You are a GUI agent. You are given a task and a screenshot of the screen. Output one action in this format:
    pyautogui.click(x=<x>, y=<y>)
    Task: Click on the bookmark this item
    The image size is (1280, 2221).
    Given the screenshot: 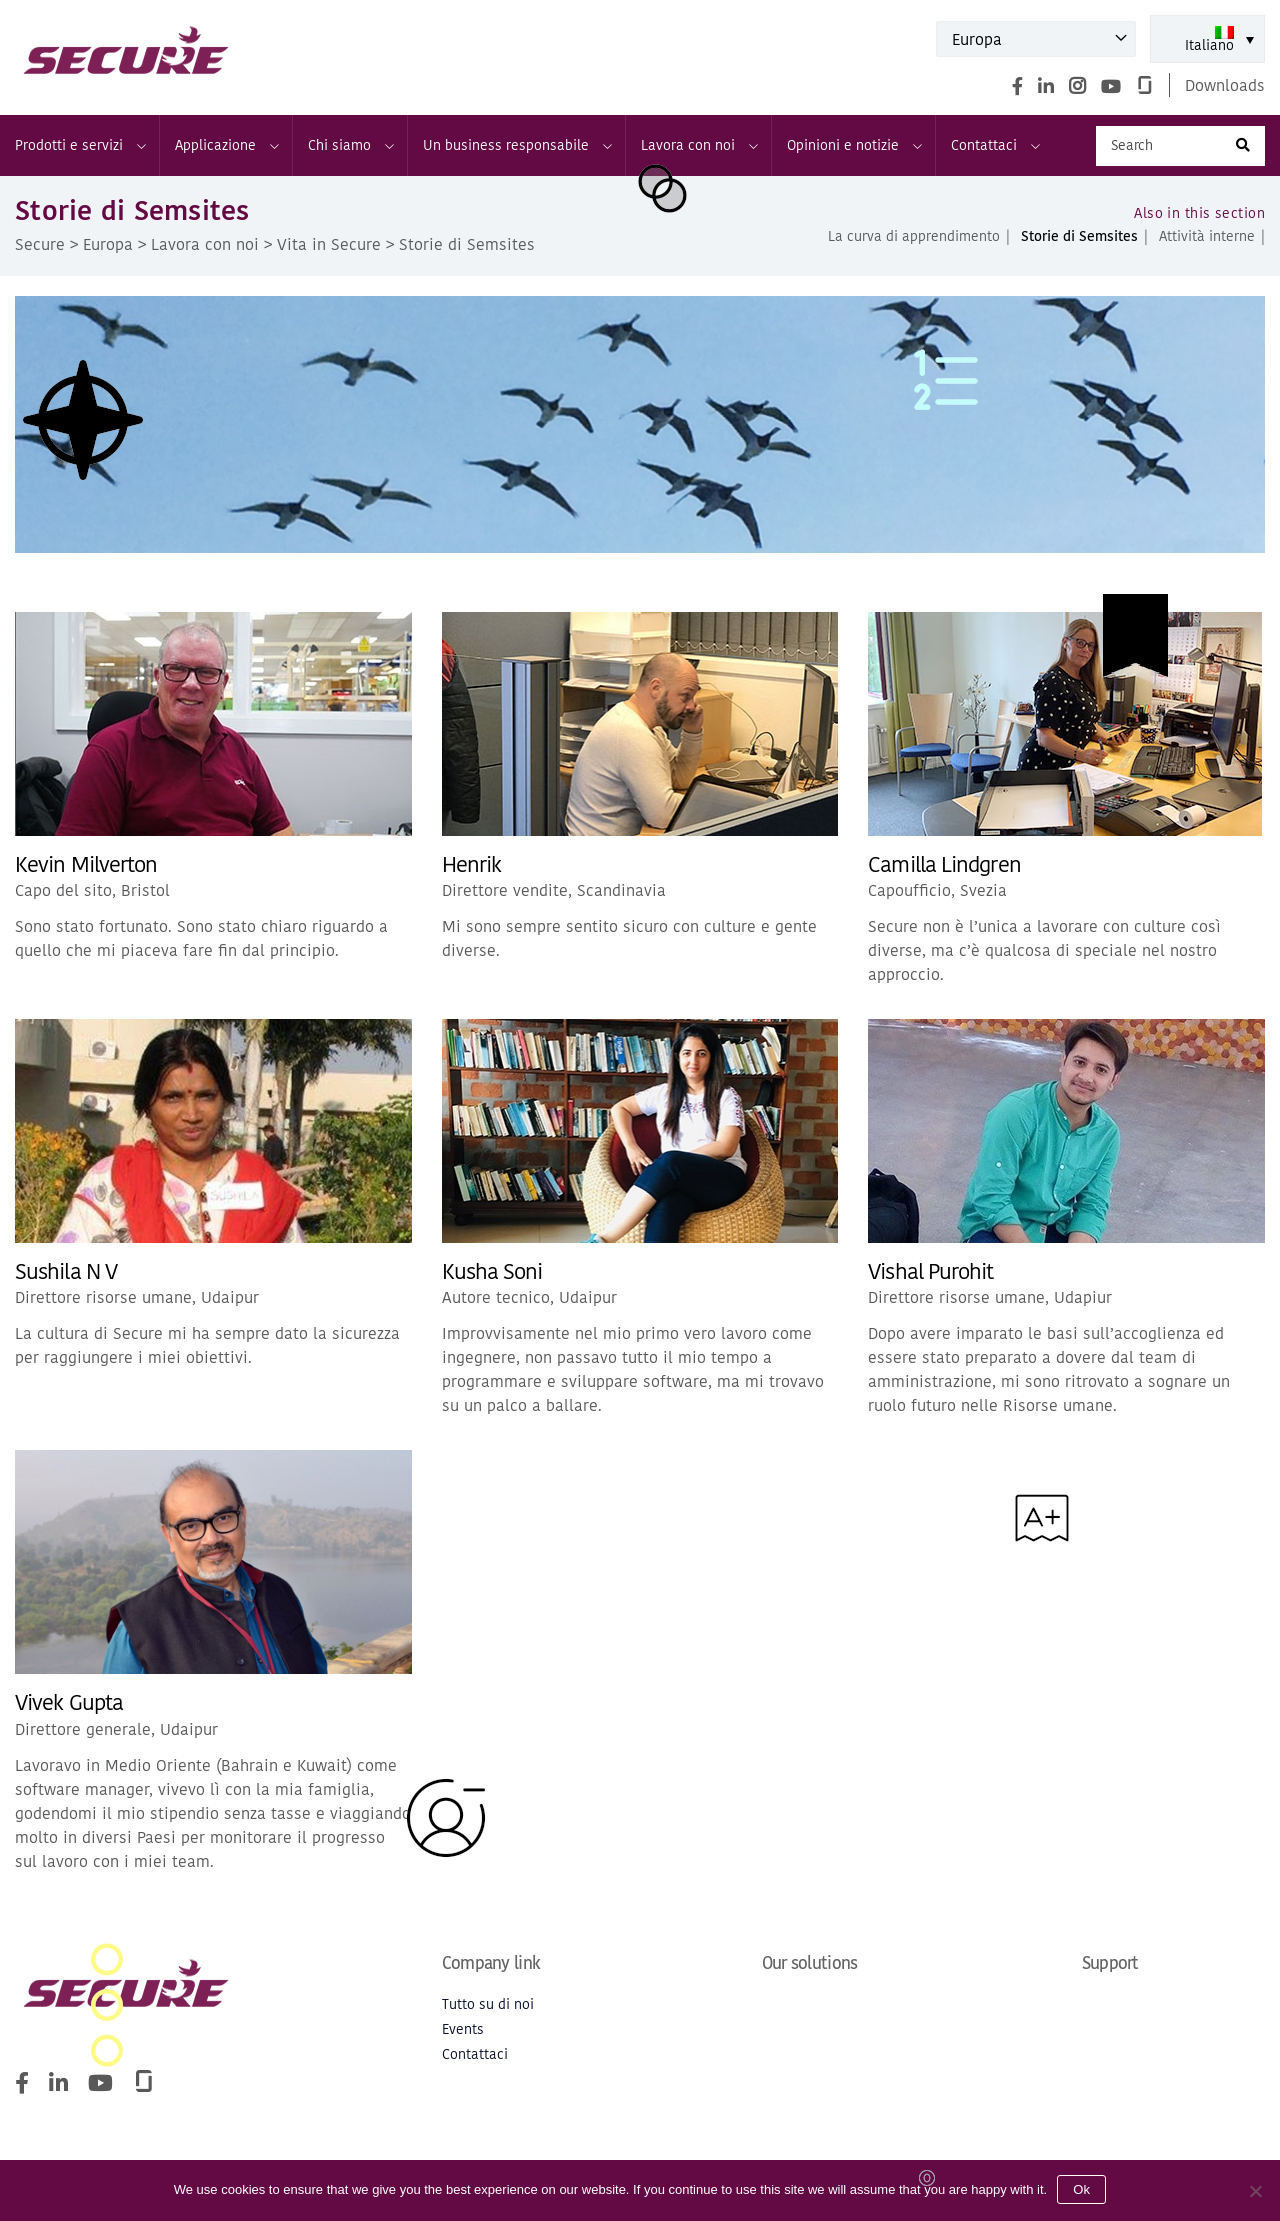 What is the action you would take?
    pyautogui.click(x=1135, y=635)
    